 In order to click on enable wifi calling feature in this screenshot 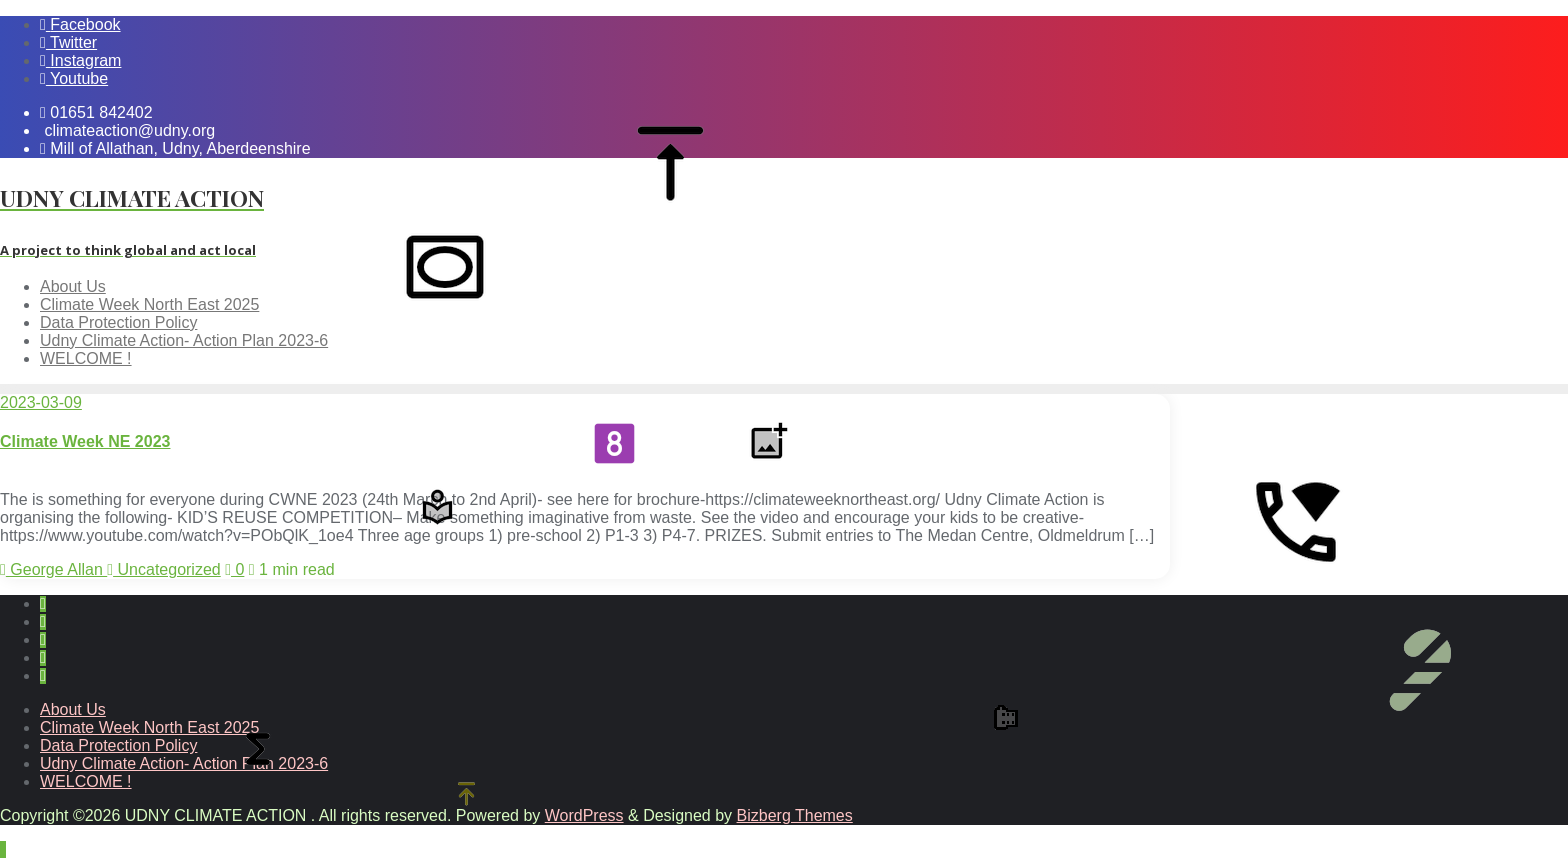, I will do `click(1296, 522)`.